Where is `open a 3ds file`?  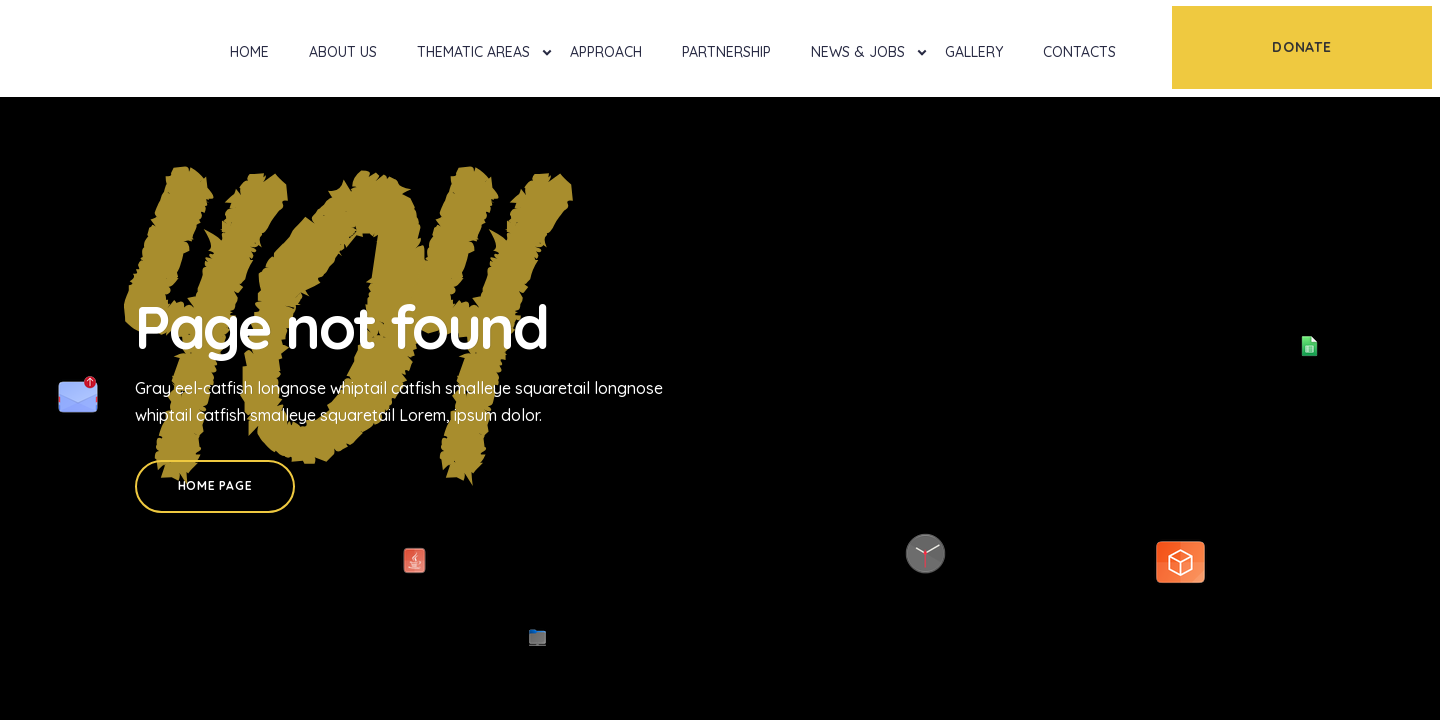 open a 3ds file is located at coordinates (1180, 560).